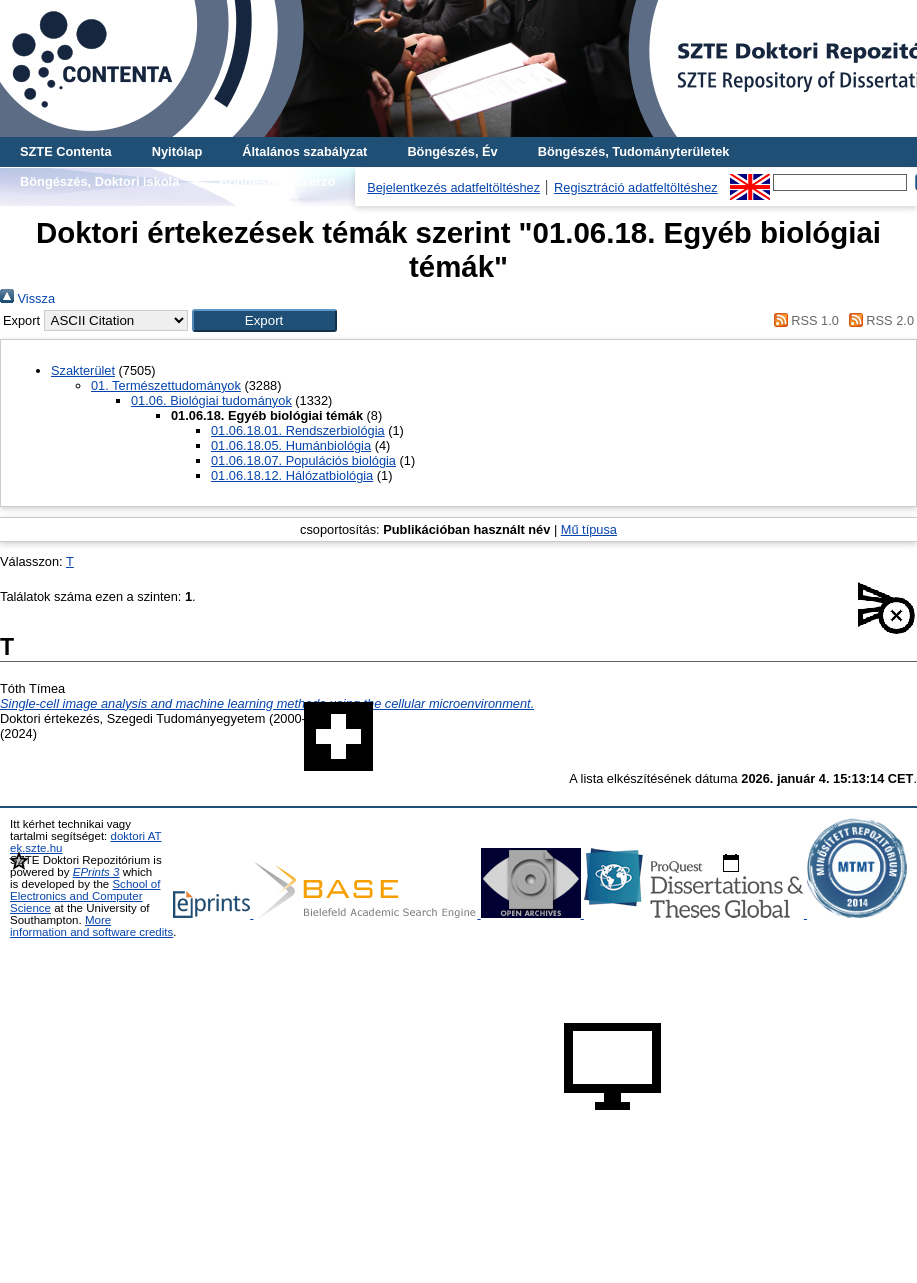 The image size is (917, 1283). I want to click on view today's date, so click(731, 863).